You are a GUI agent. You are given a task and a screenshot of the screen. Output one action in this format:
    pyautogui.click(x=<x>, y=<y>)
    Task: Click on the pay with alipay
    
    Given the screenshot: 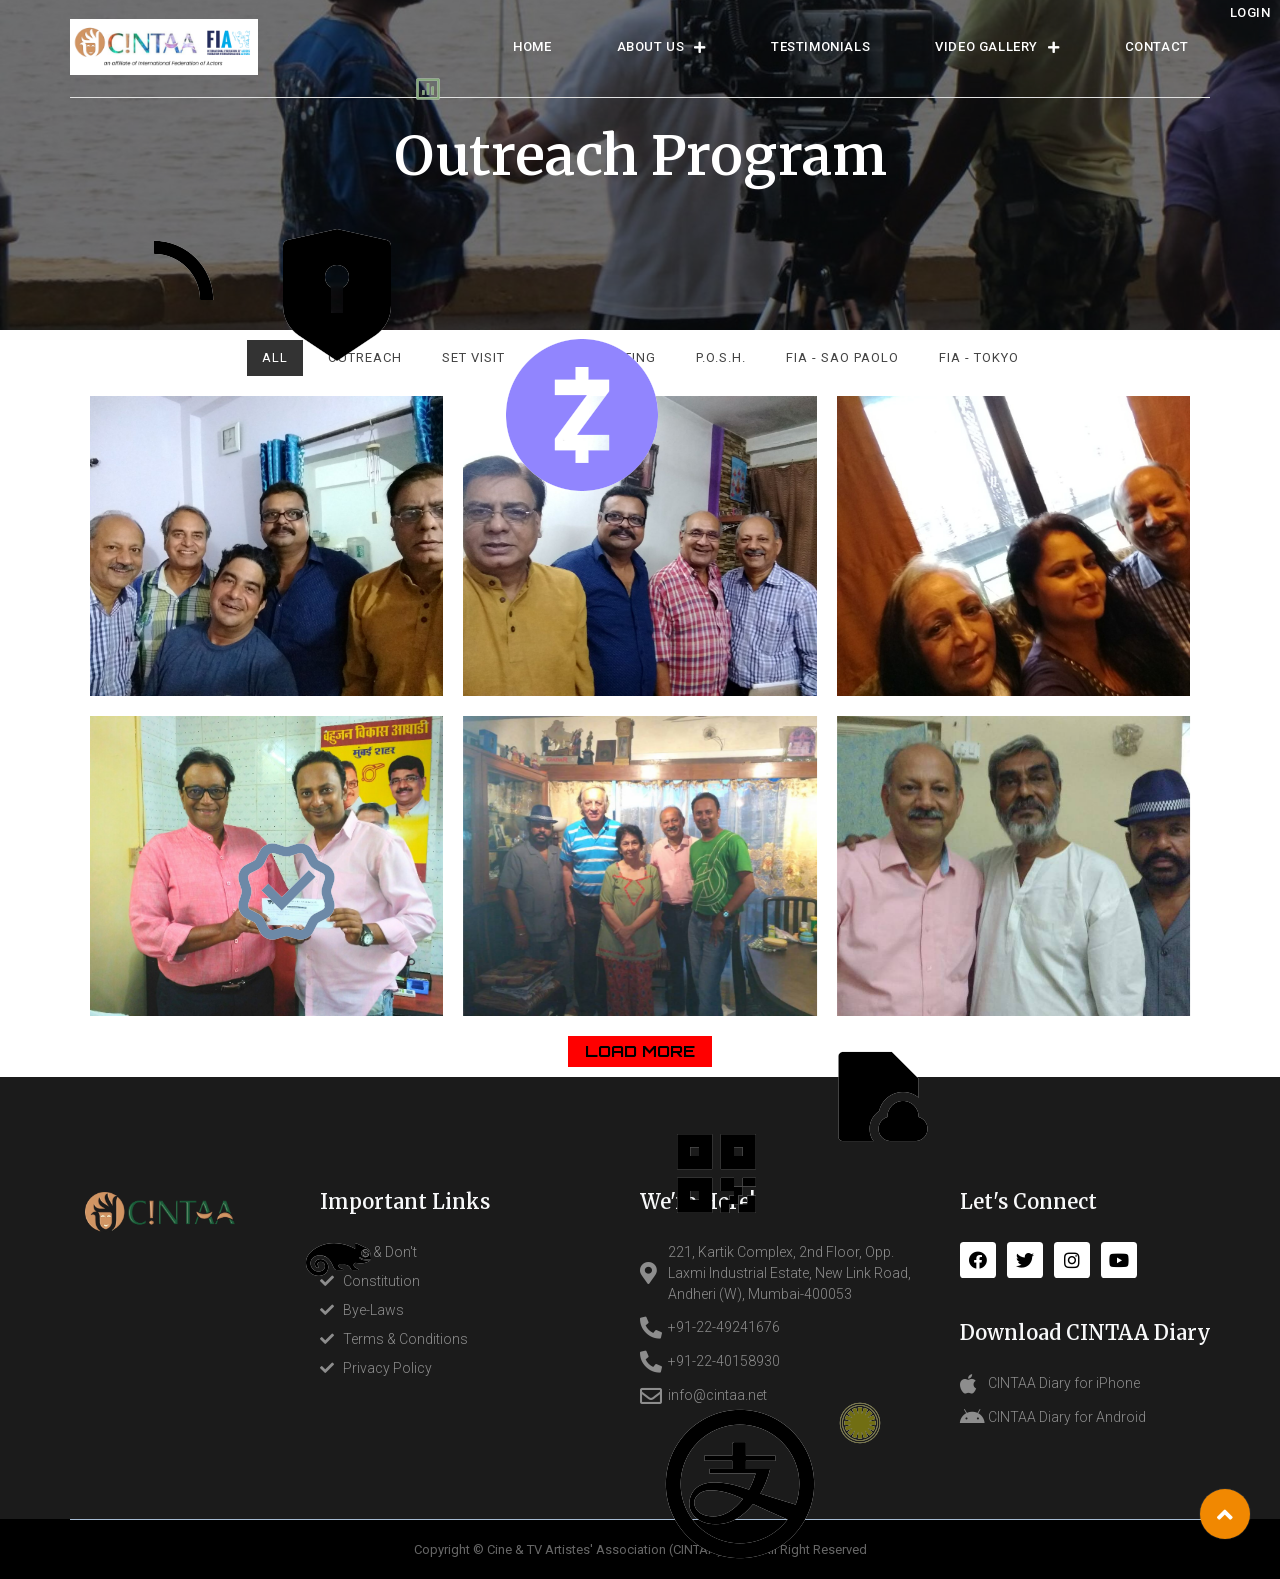 What is the action you would take?
    pyautogui.click(x=740, y=1484)
    